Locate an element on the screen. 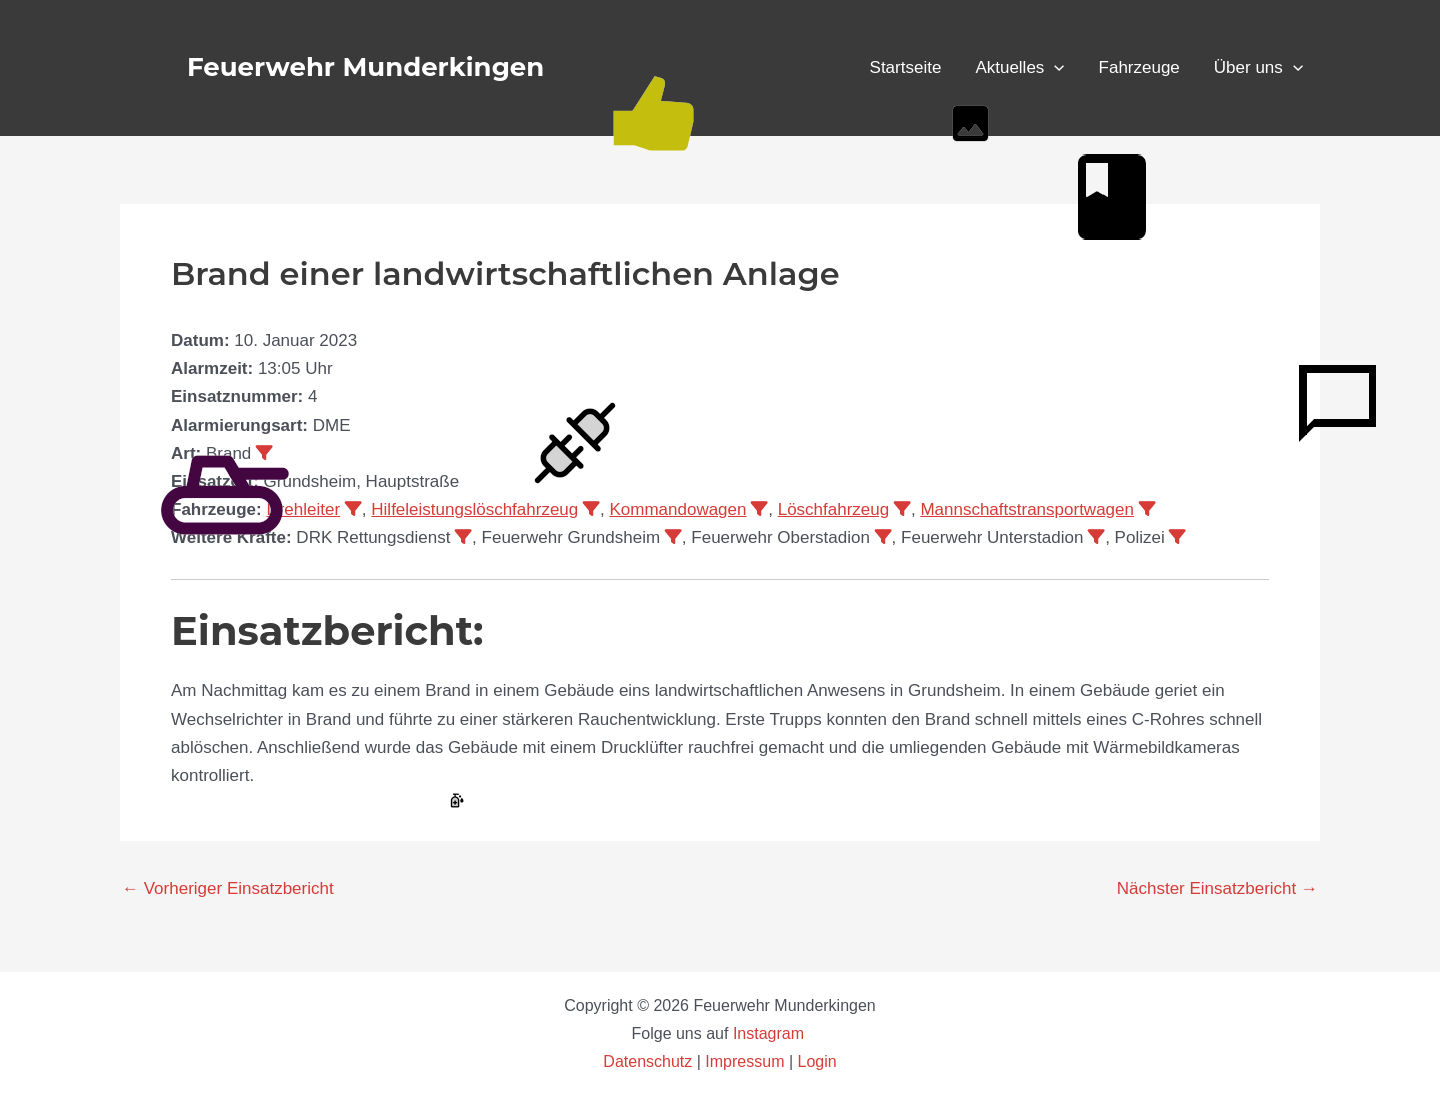  like or upvote content is located at coordinates (653, 113).